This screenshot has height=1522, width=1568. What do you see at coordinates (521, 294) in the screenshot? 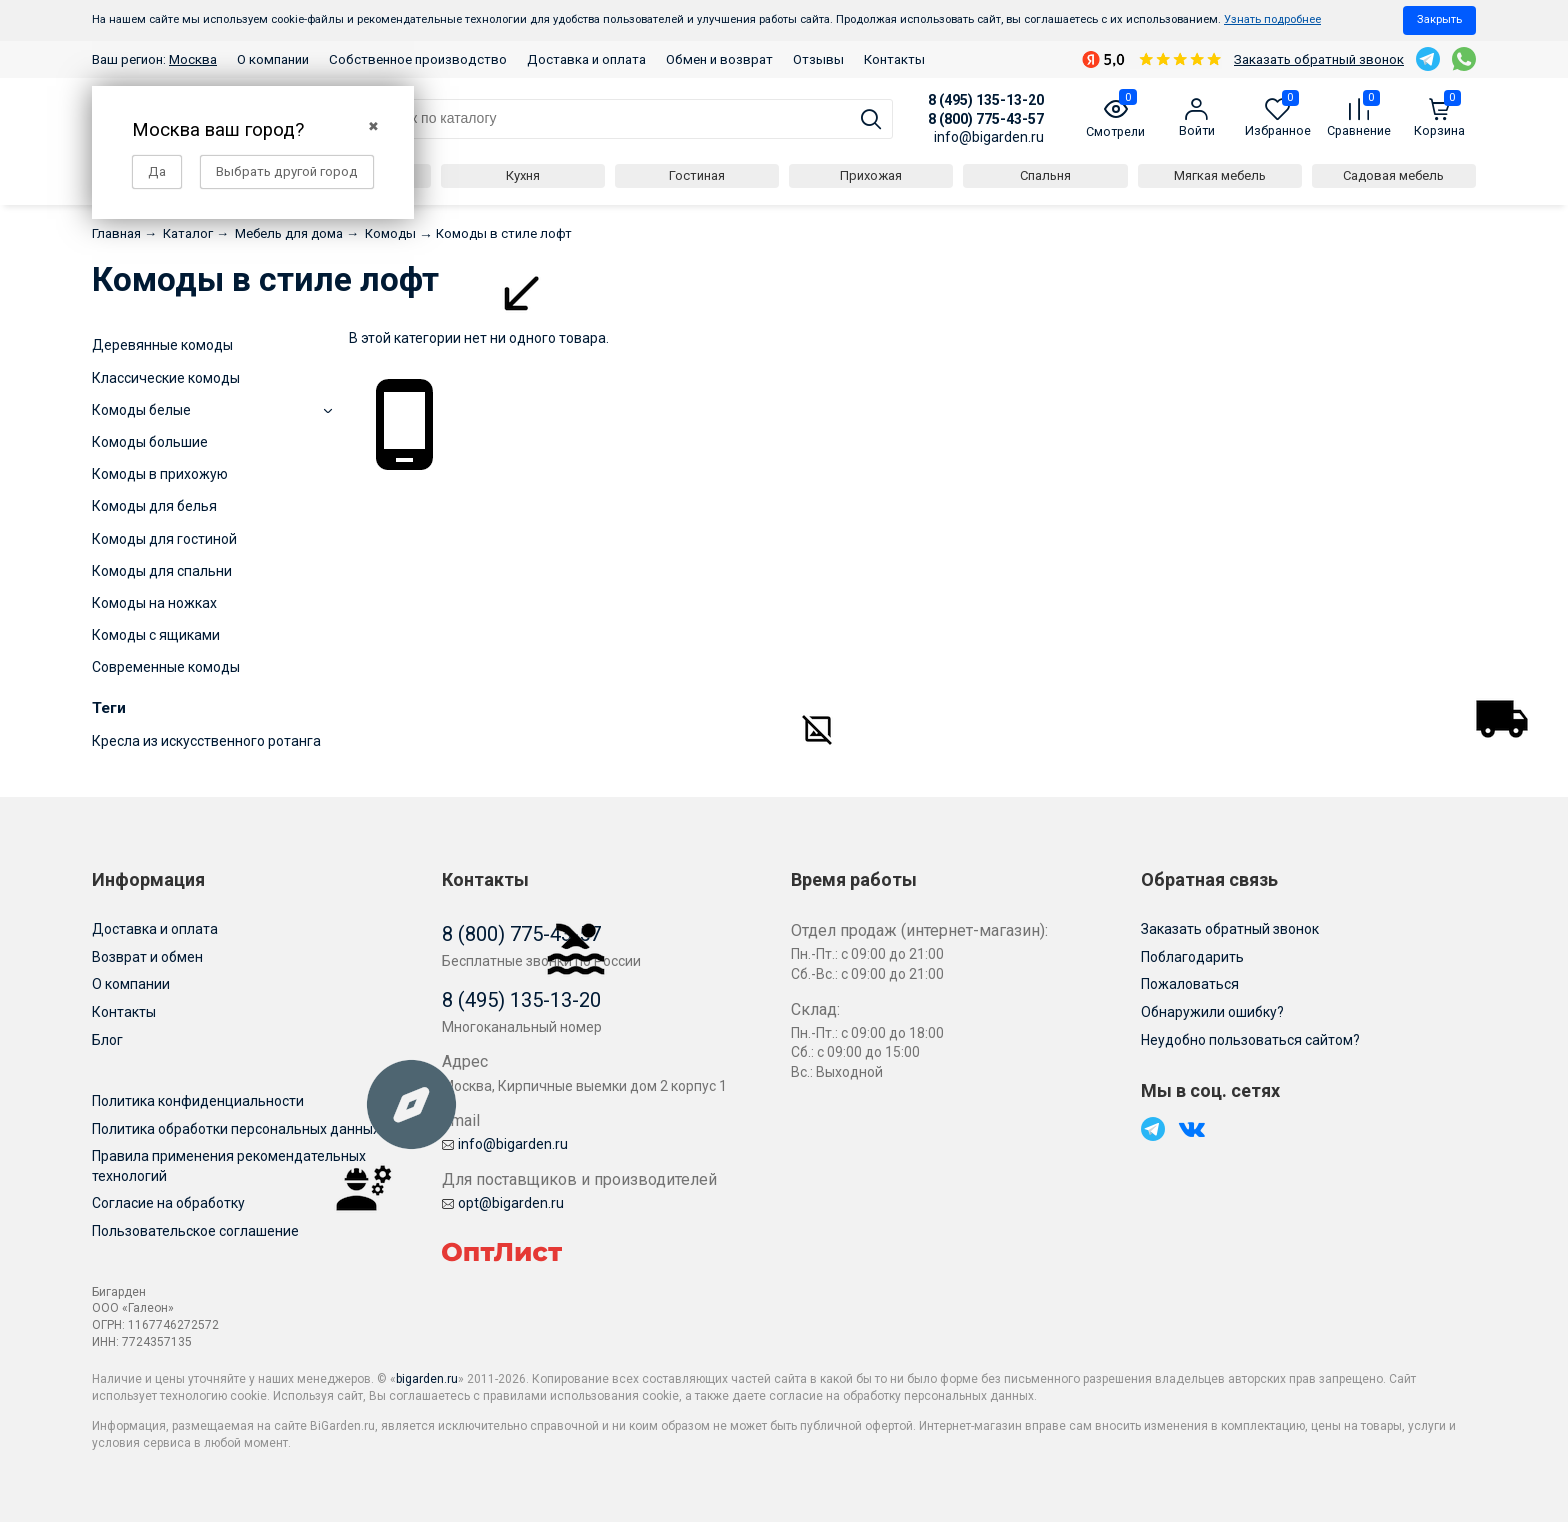
I see `navigate or move southwest on a map` at bounding box center [521, 294].